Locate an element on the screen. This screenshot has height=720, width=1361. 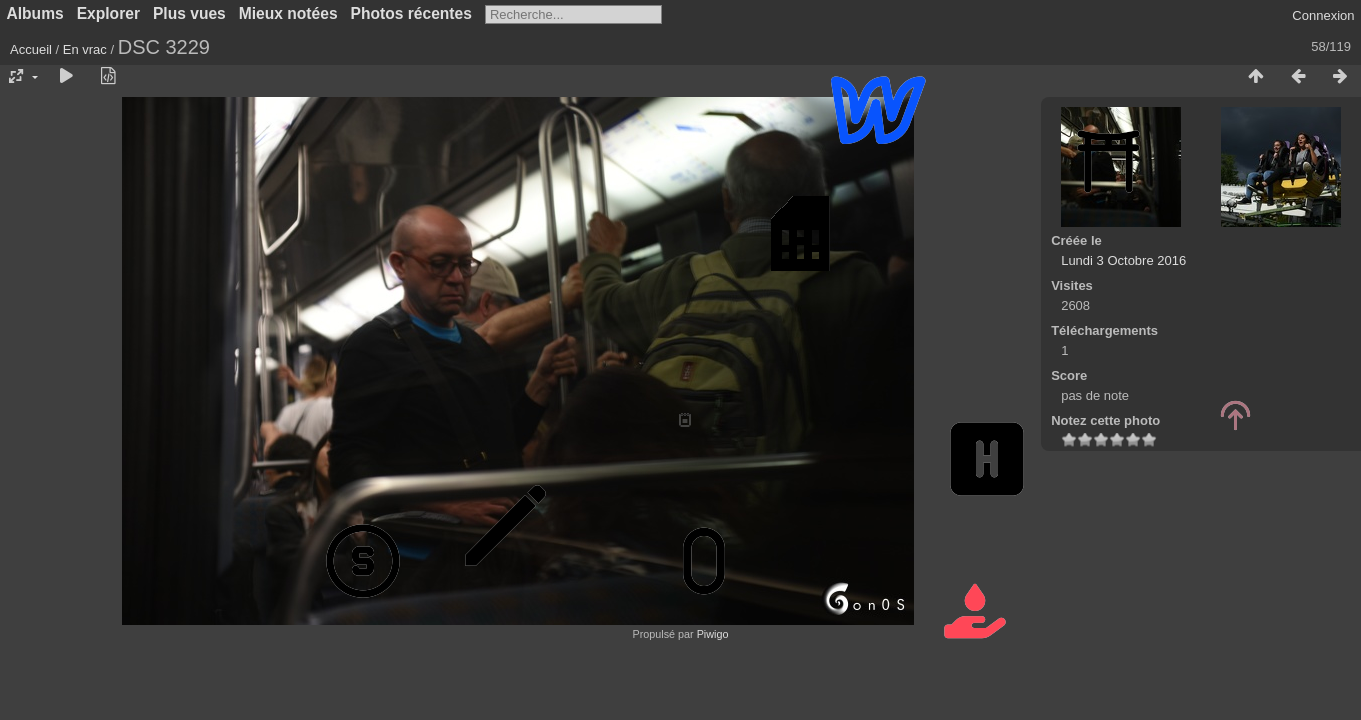
upload to cloud storage is located at coordinates (1235, 415).